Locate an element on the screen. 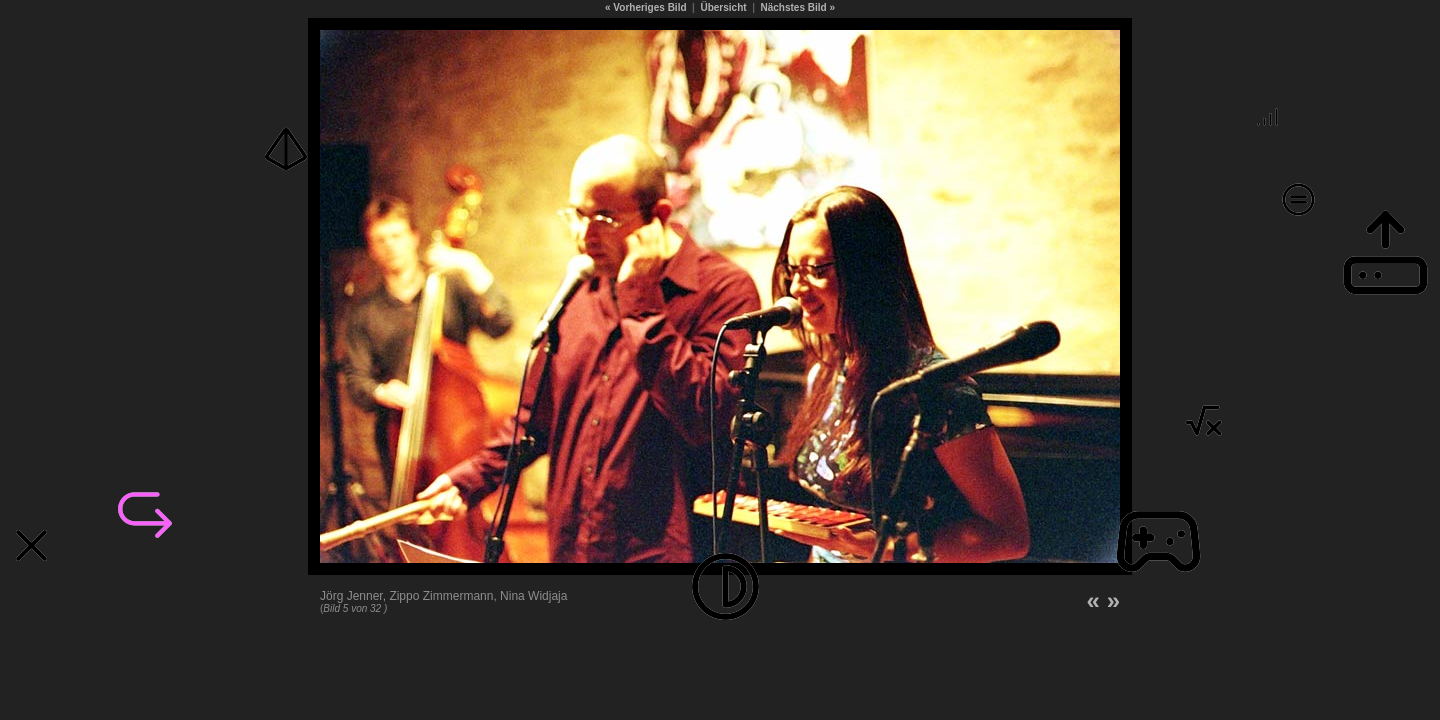 This screenshot has width=1440, height=720. close the current window or dialog is located at coordinates (31, 545).